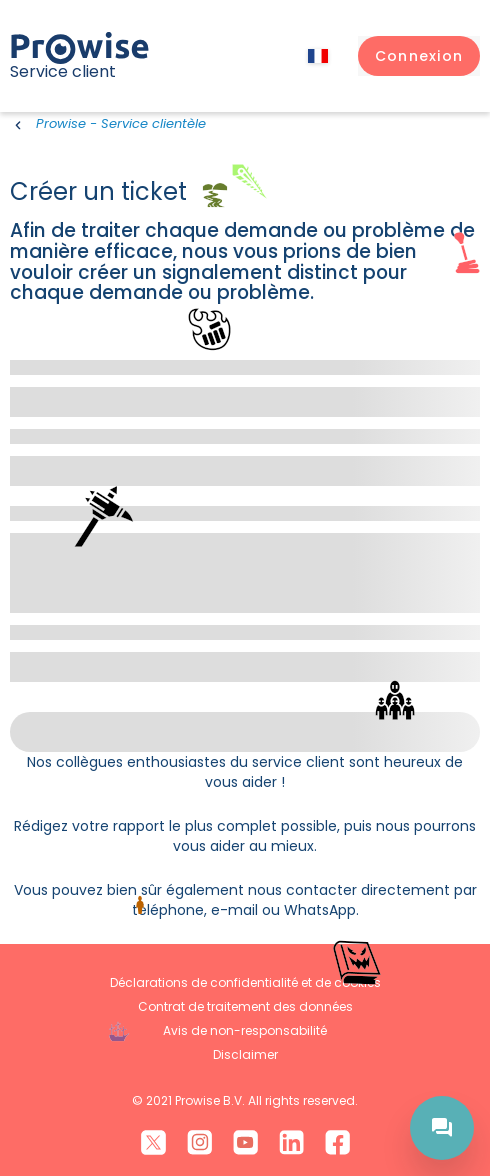  Describe the element at coordinates (140, 905) in the screenshot. I see `view your profile` at that location.